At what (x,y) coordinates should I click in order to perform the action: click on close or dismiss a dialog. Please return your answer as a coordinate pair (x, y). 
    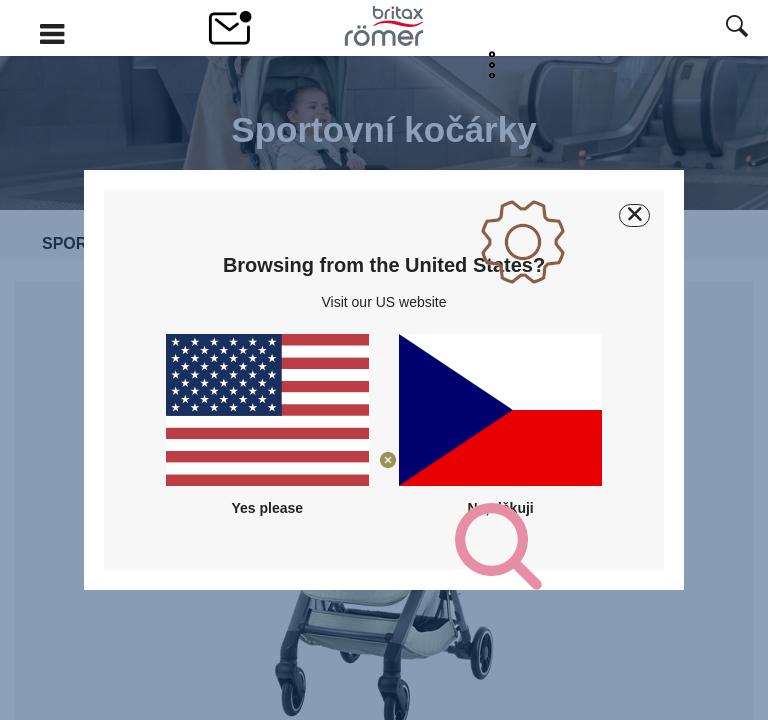
    Looking at the image, I should click on (388, 460).